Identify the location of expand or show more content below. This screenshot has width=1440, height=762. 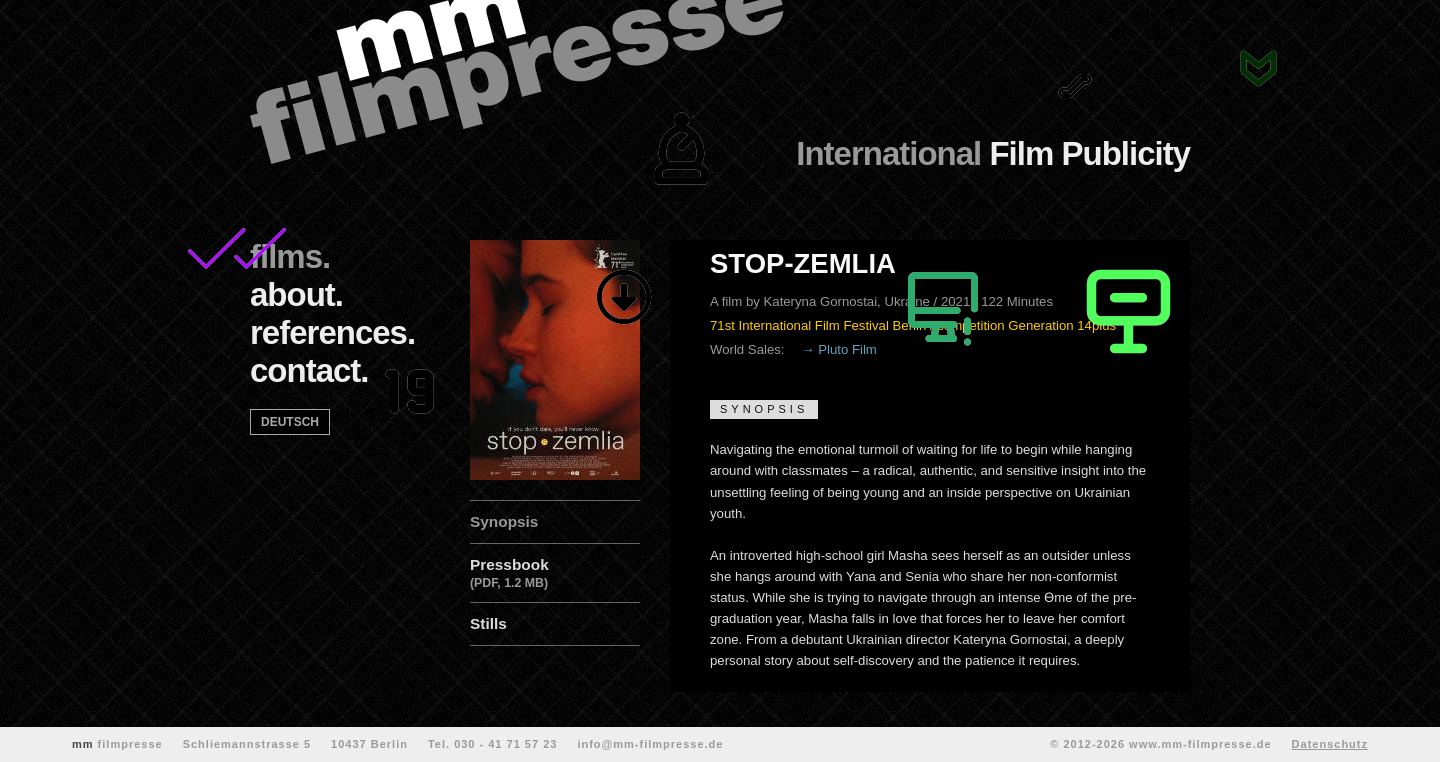
(1258, 68).